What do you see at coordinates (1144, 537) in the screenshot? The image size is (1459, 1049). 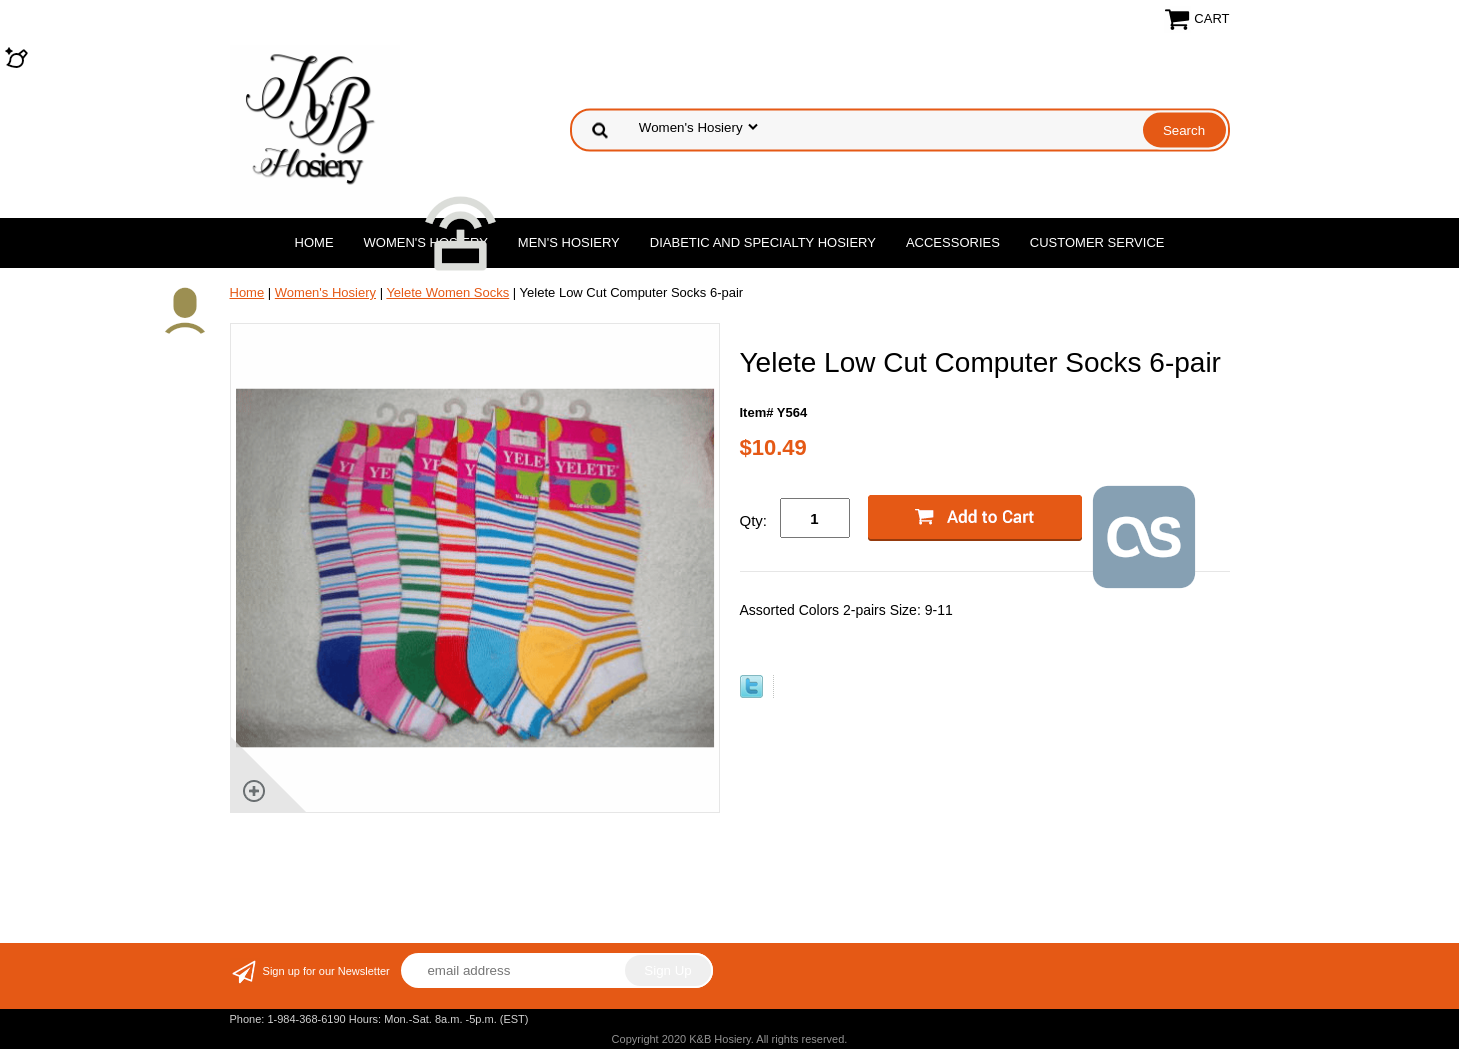 I see `open Last.fm app or profile` at bounding box center [1144, 537].